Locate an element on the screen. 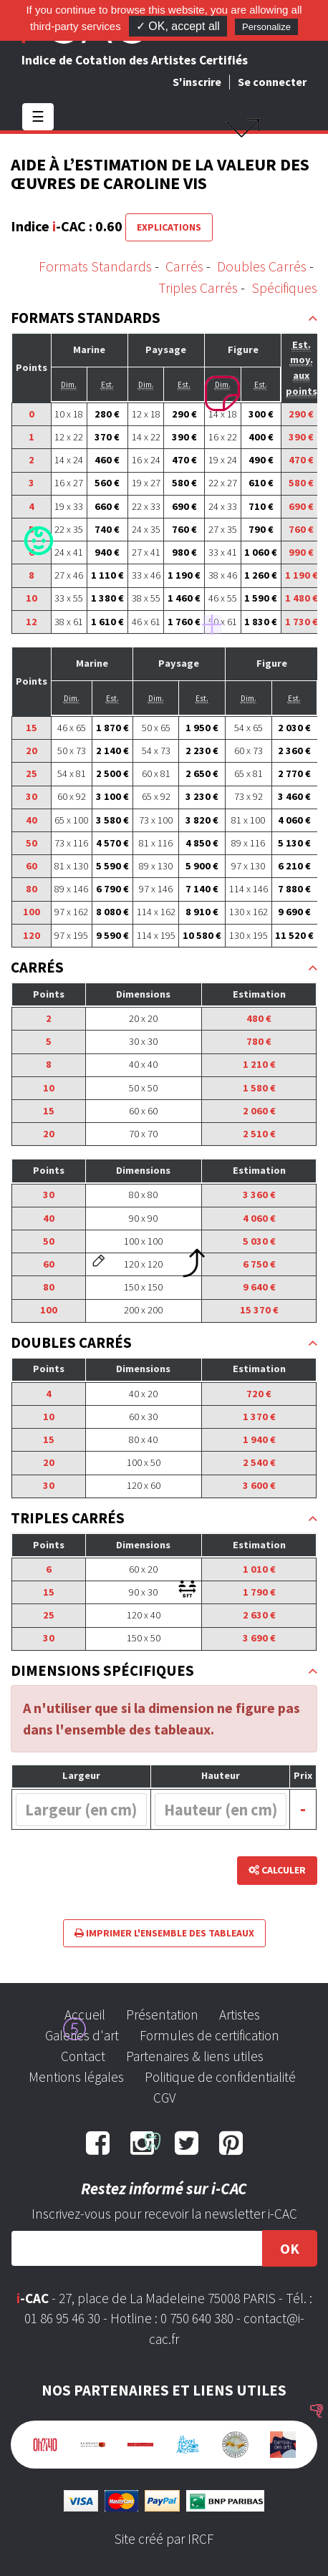 This screenshot has height=2576, width=328. indicates social distancing requirement of 6 feet is located at coordinates (187, 1588).